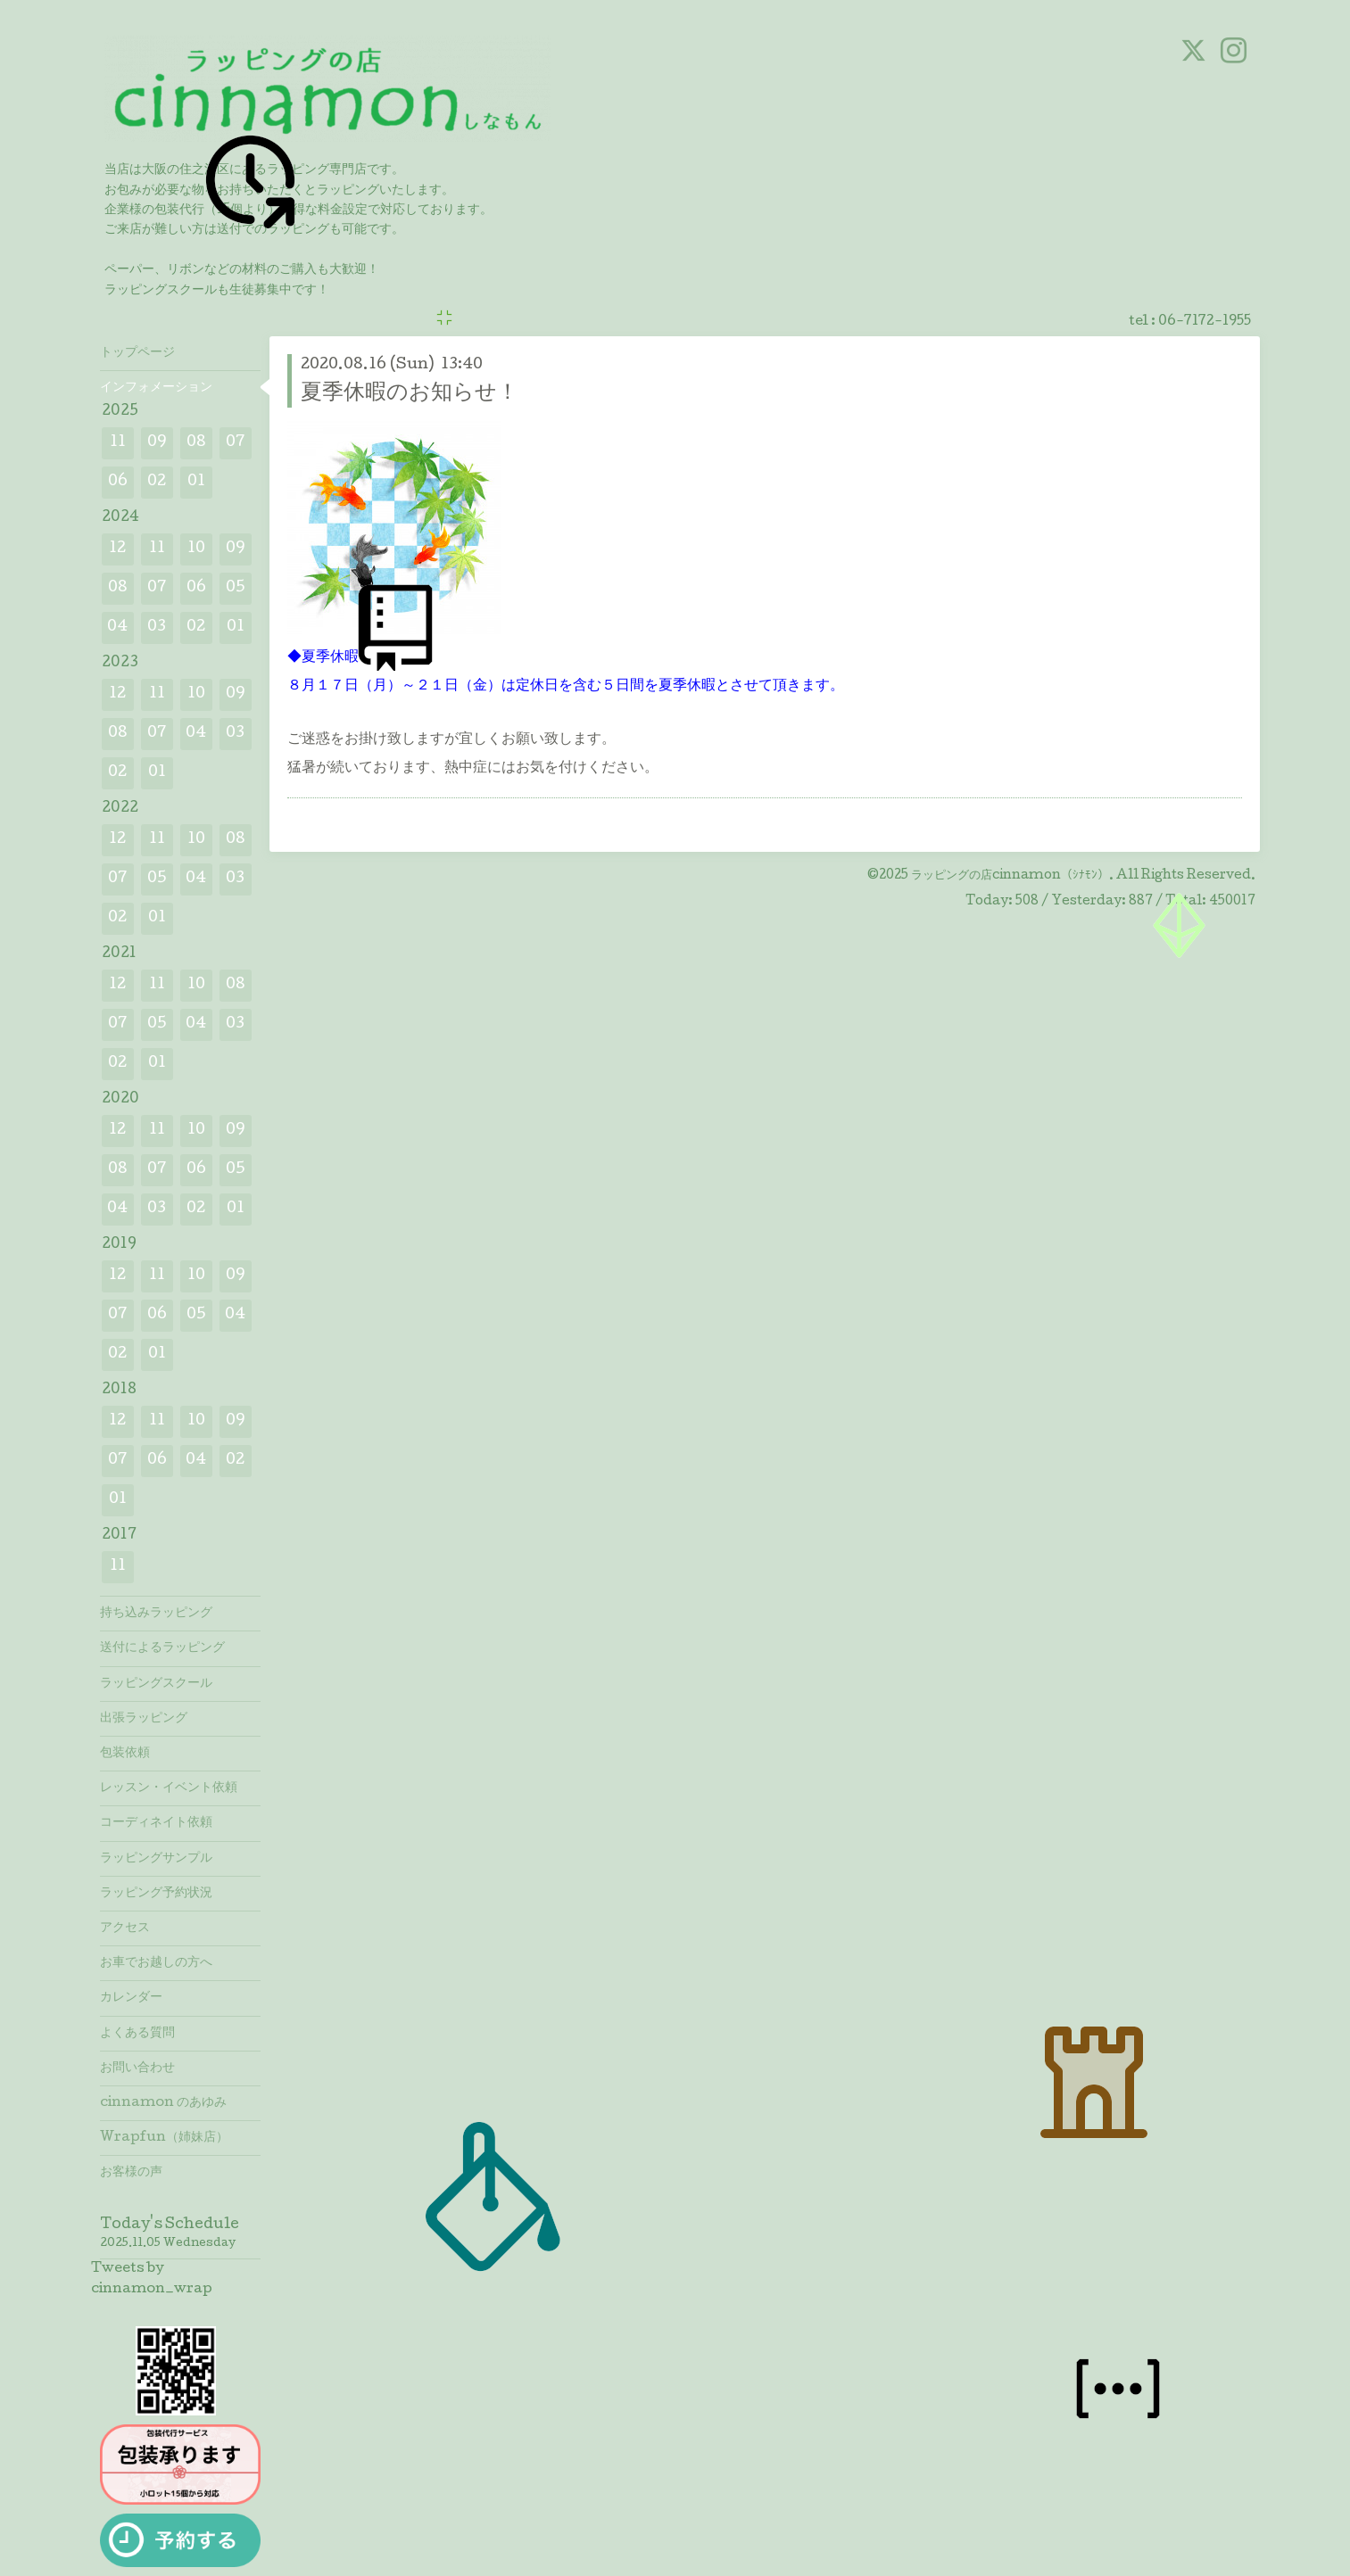 This screenshot has width=1350, height=2576. What do you see at coordinates (1094, 2080) in the screenshot?
I see `access castle or fortress-themed game content` at bounding box center [1094, 2080].